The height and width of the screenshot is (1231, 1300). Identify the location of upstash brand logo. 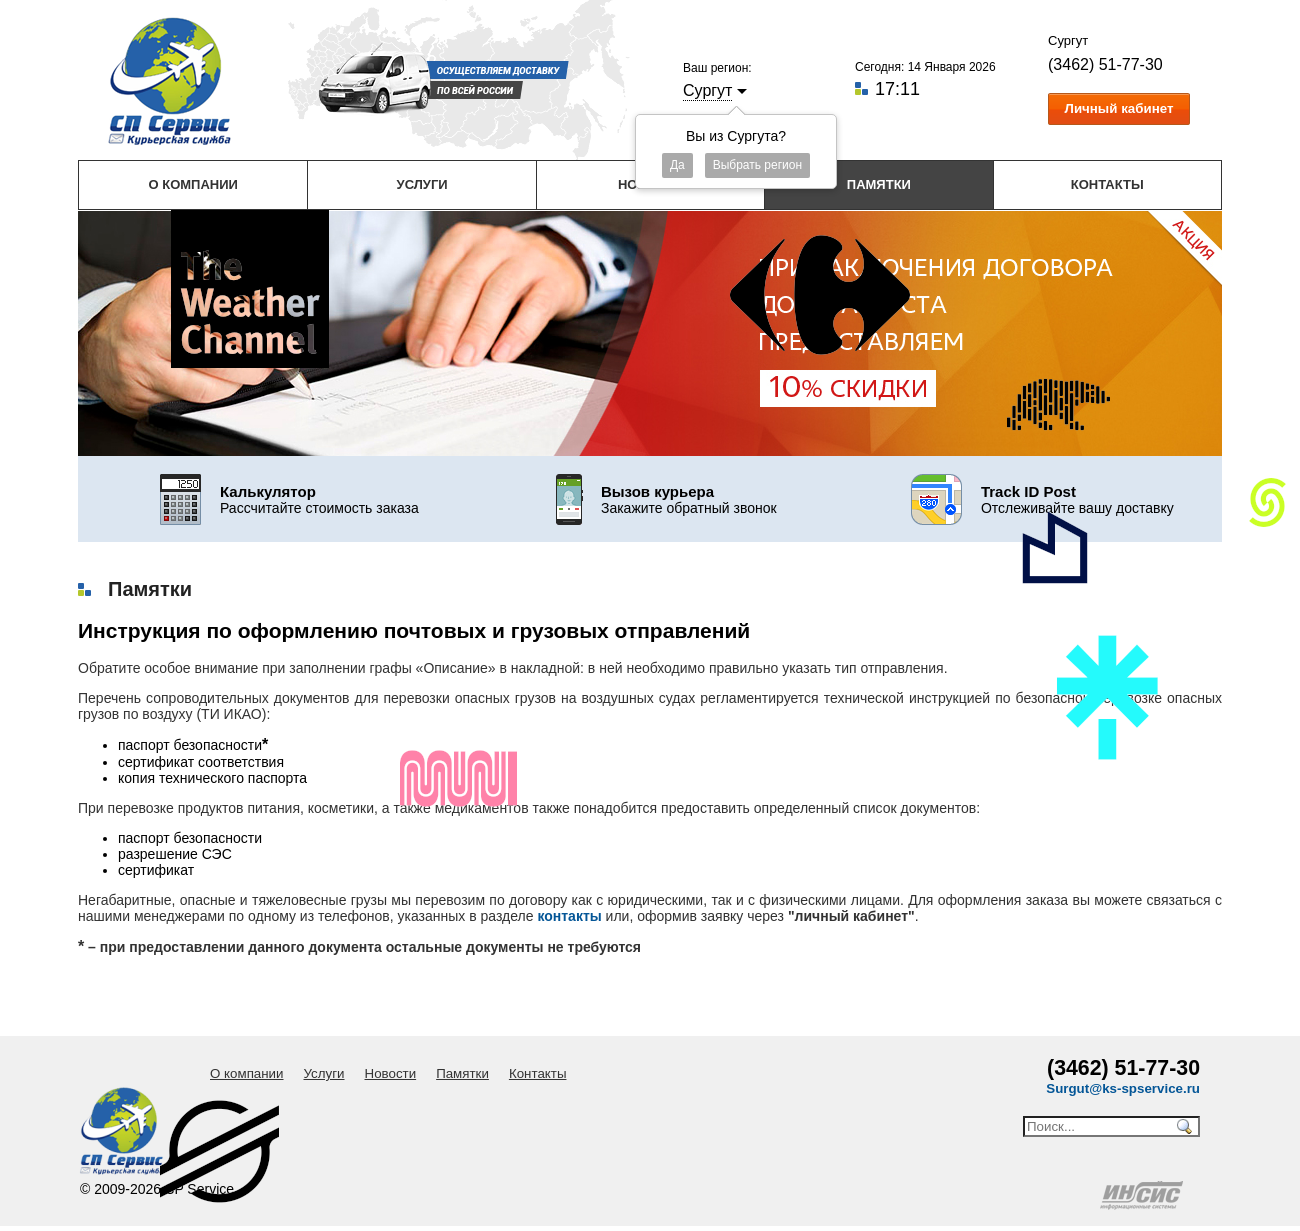
(1267, 502).